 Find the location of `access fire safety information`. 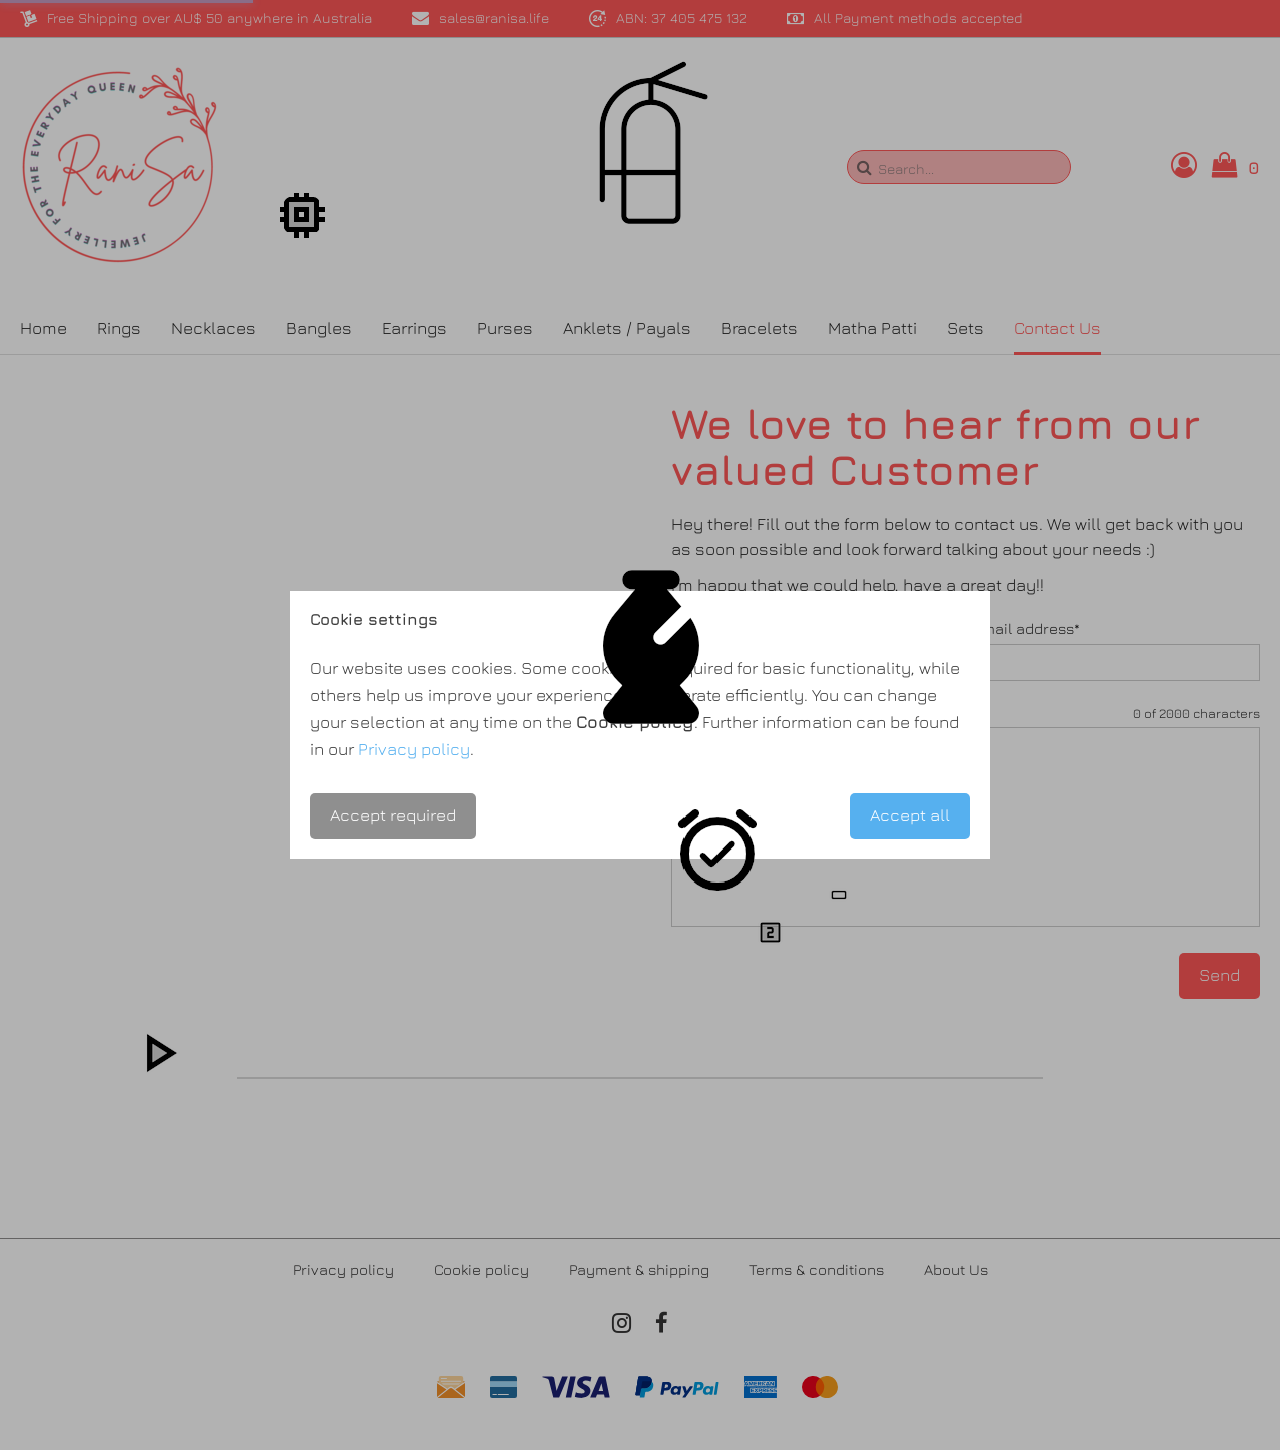

access fire safety information is located at coordinates (645, 145).